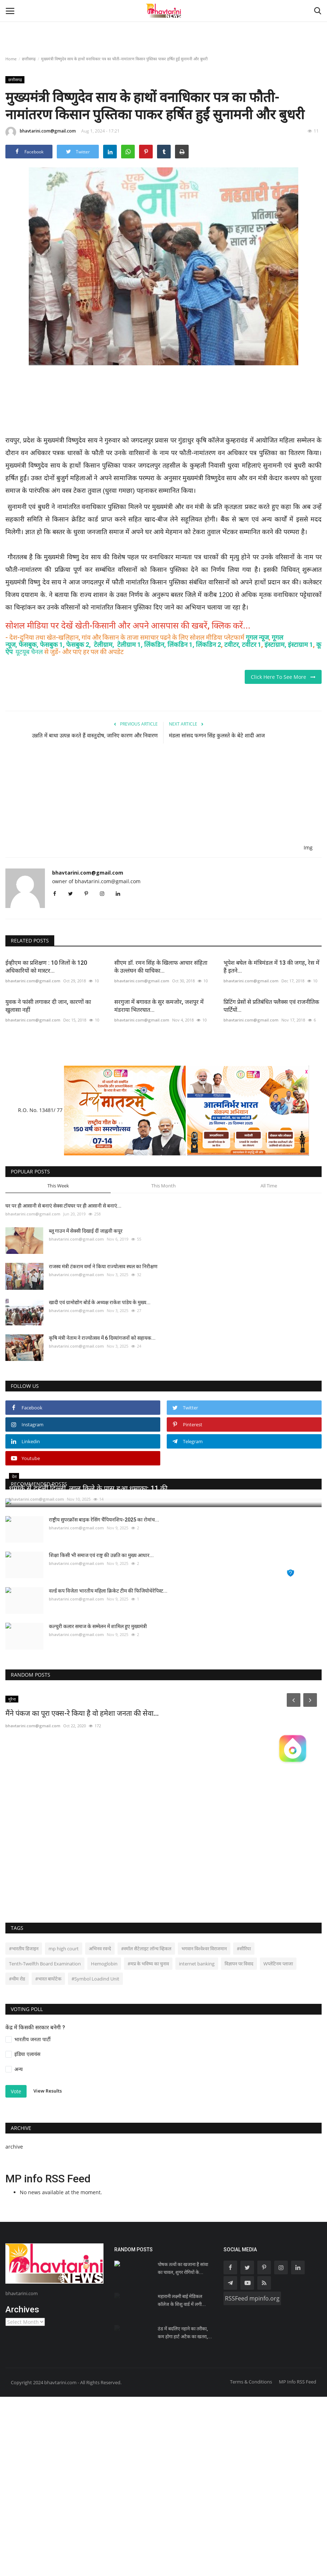 This screenshot has width=327, height=2576. Describe the element at coordinates (293, 1749) in the screenshot. I see `open display color and calibration settings` at that location.